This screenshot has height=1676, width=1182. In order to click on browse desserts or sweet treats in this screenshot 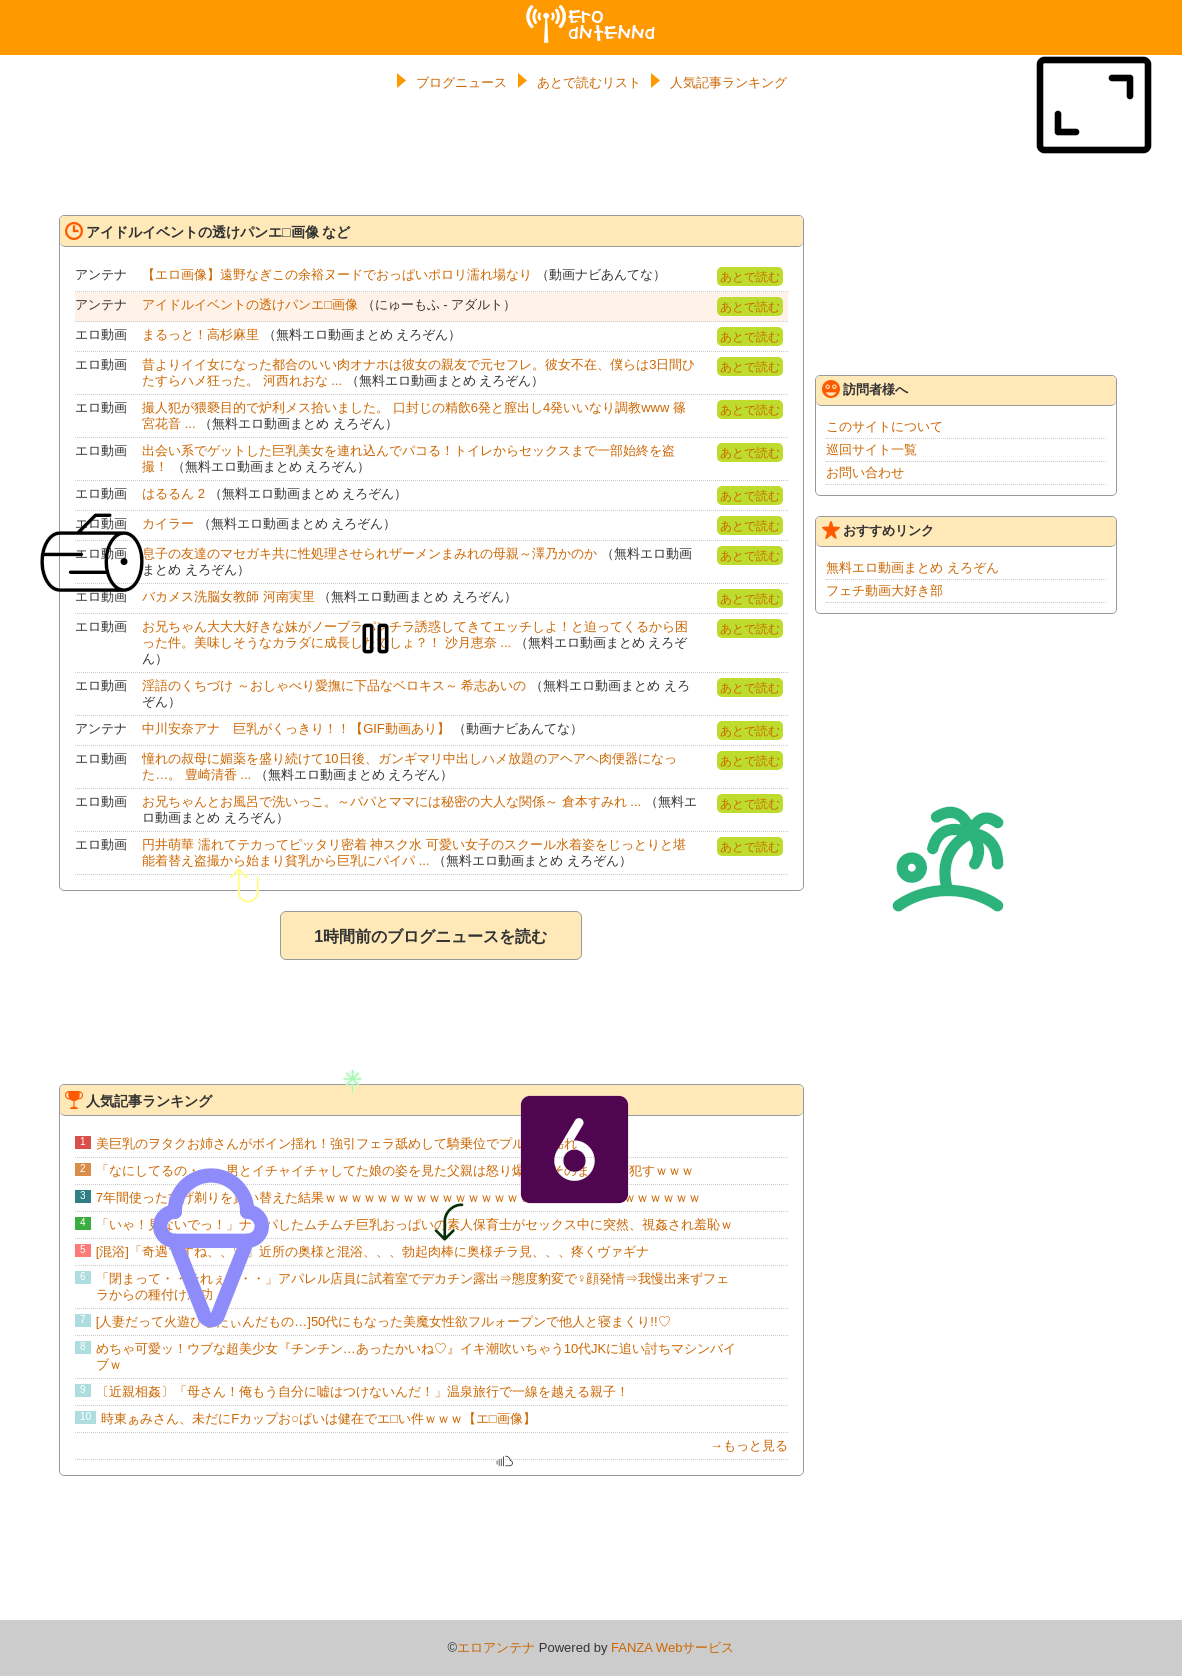, I will do `click(211, 1248)`.